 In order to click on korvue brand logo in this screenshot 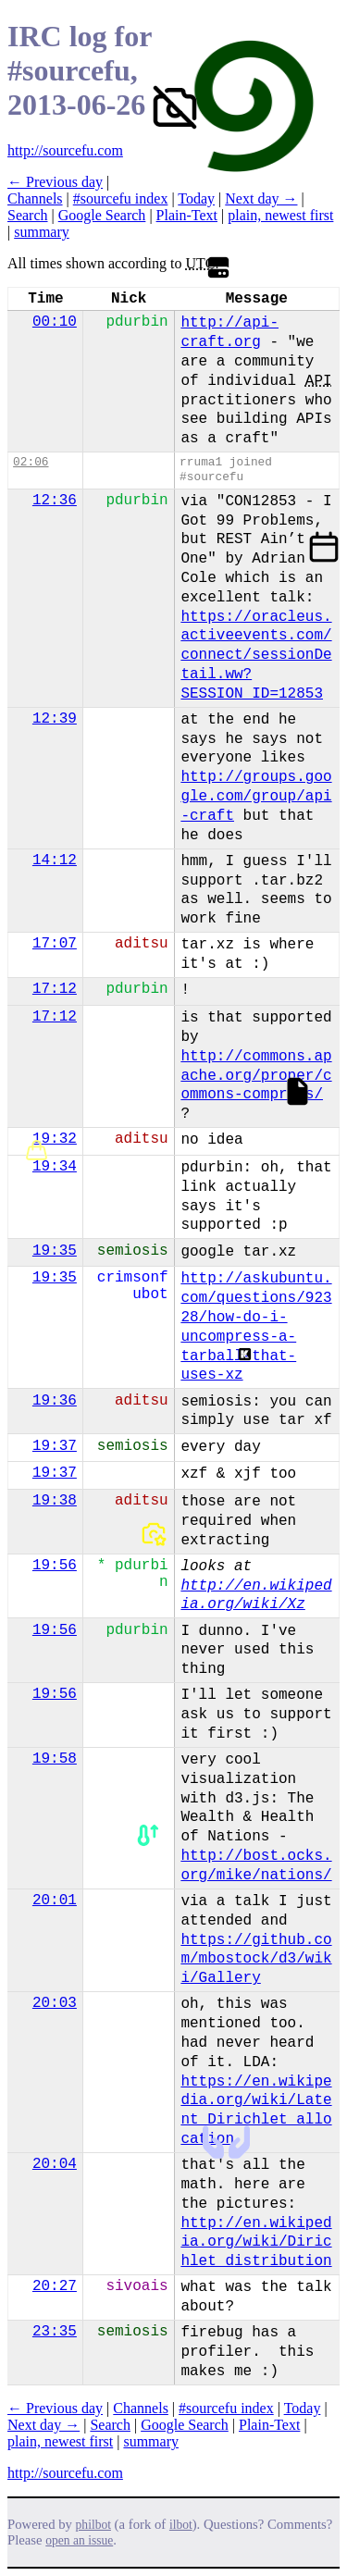, I will do `click(244, 1354)`.